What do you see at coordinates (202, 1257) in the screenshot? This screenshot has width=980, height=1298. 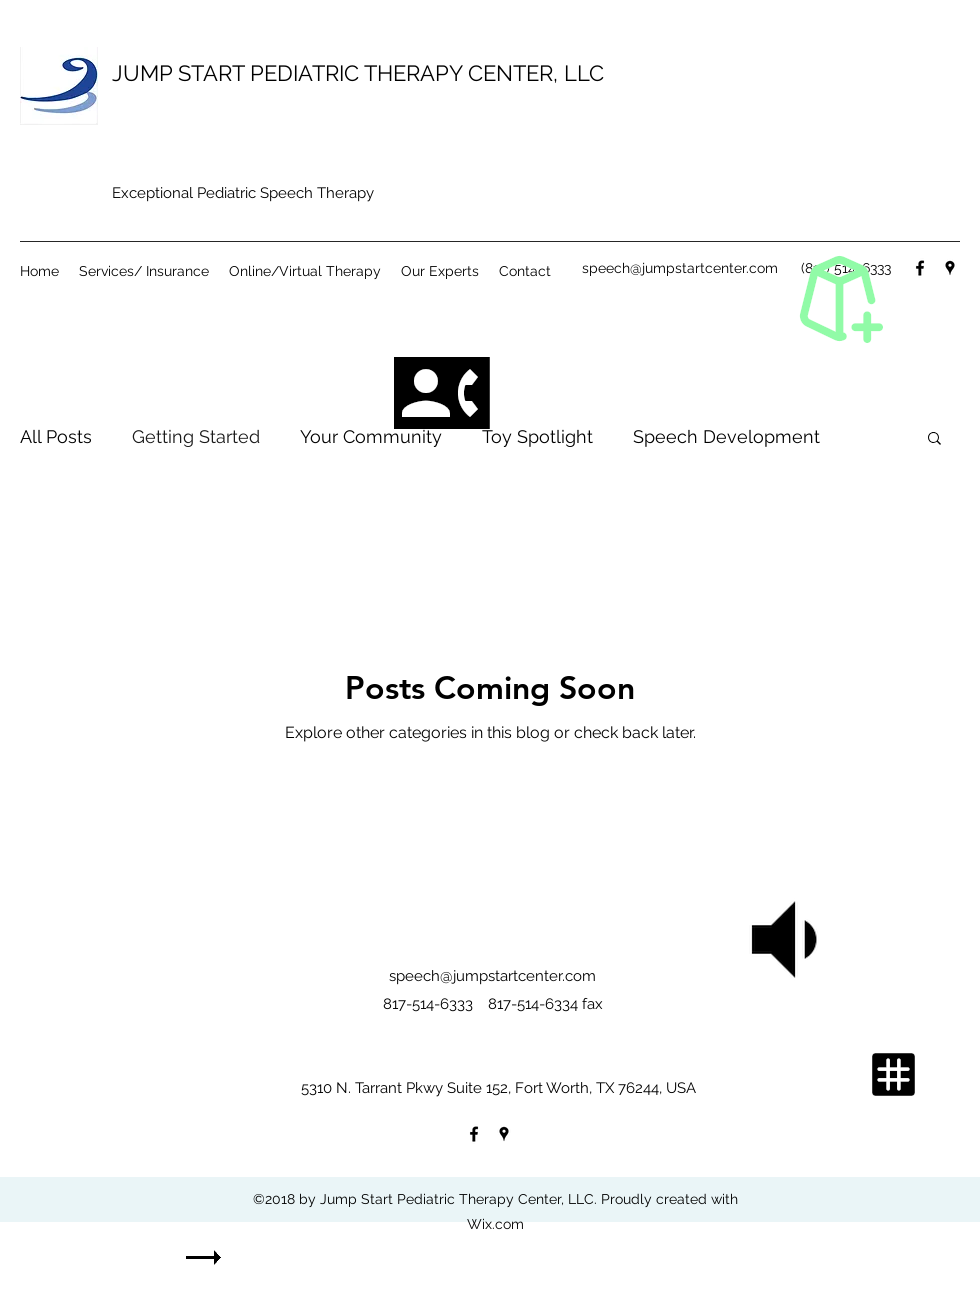 I see `indicates no change or stable trend` at bounding box center [202, 1257].